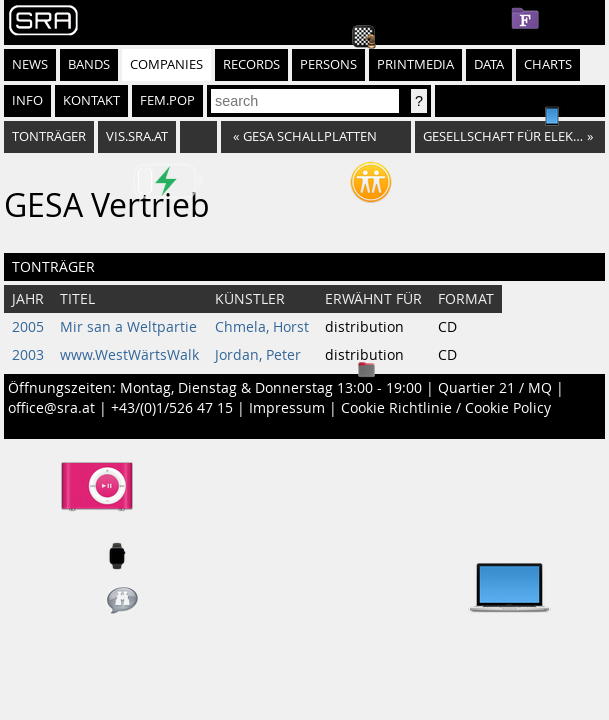 The width and height of the screenshot is (609, 720). I want to click on iPad Air 2 device with cellular connectivity, so click(552, 116).